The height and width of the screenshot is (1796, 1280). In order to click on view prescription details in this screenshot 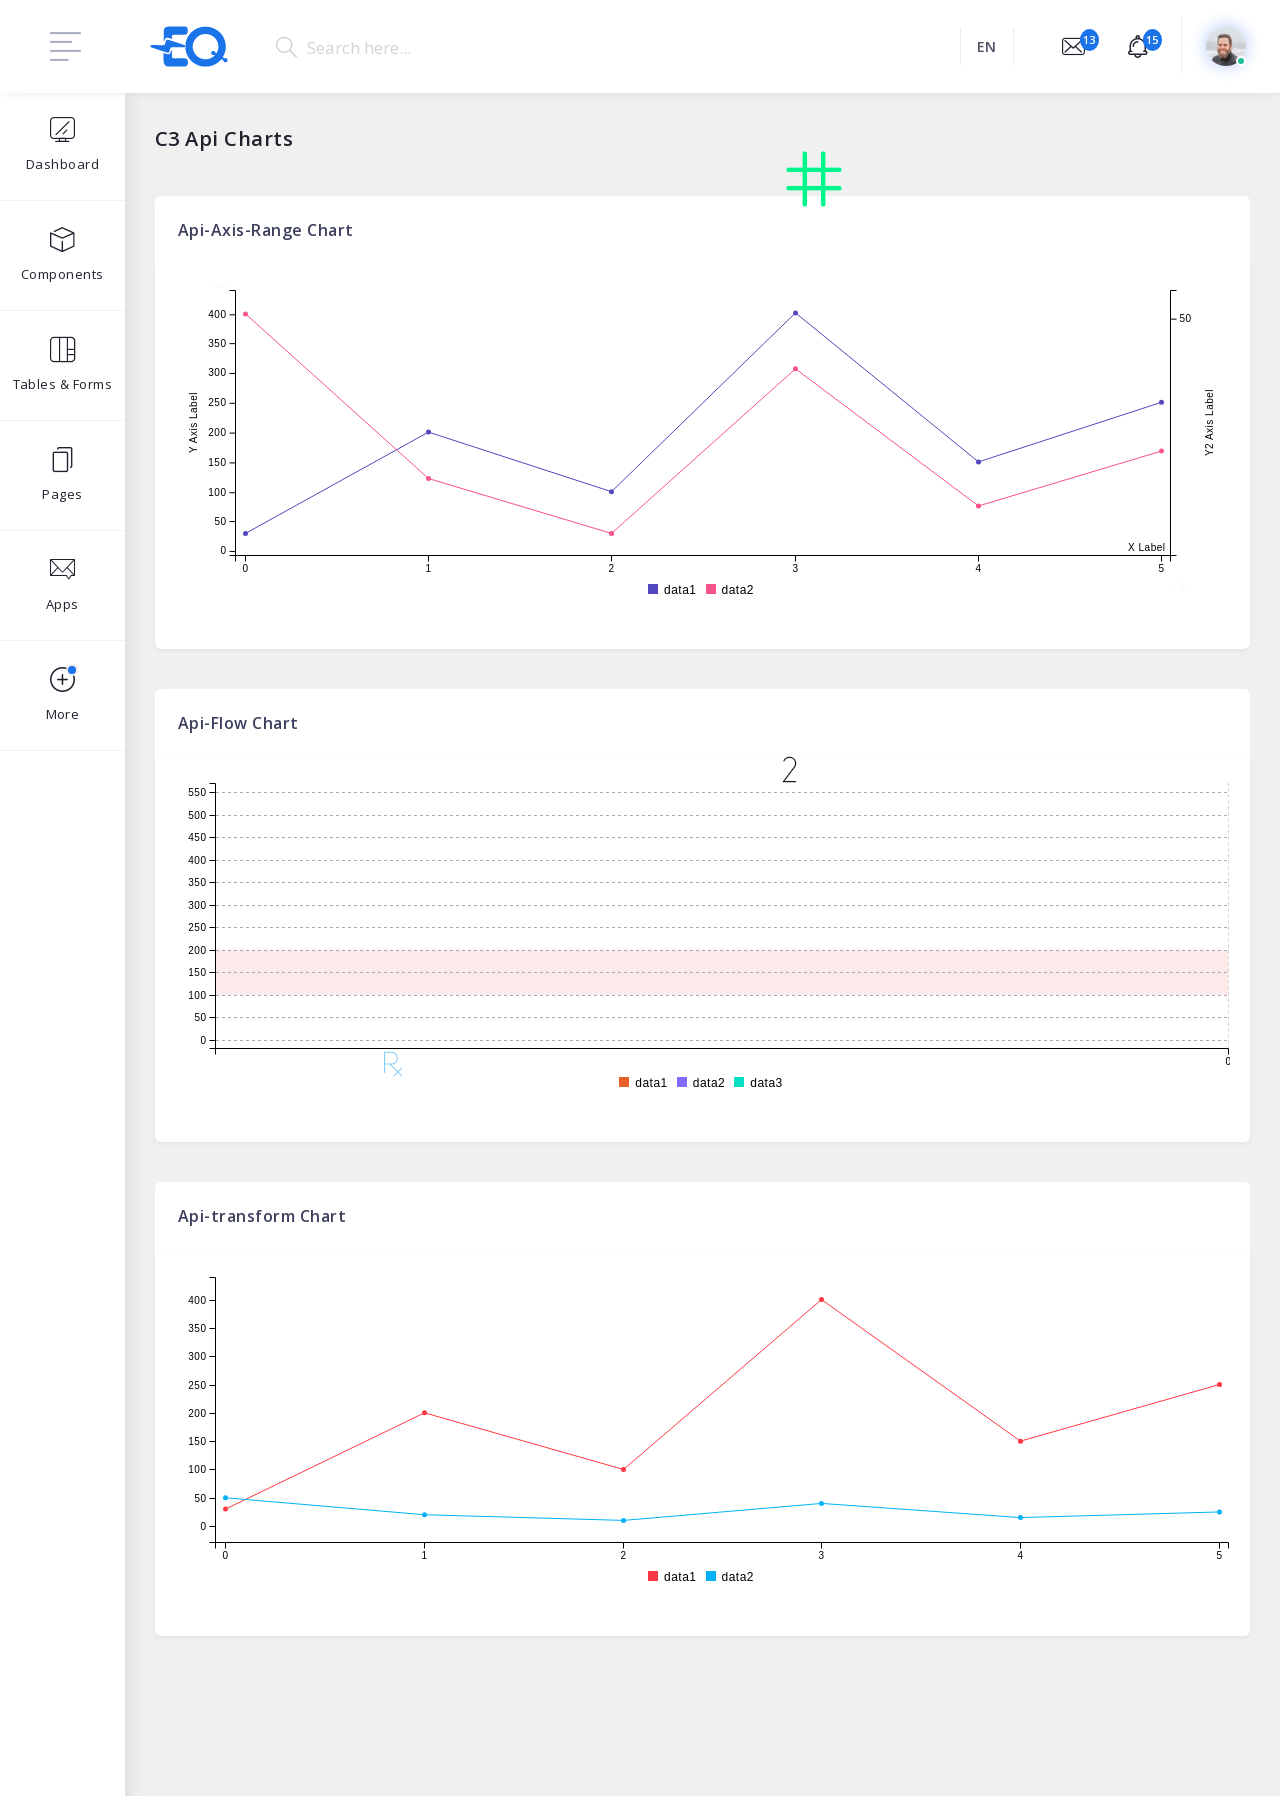, I will do `click(392, 1064)`.